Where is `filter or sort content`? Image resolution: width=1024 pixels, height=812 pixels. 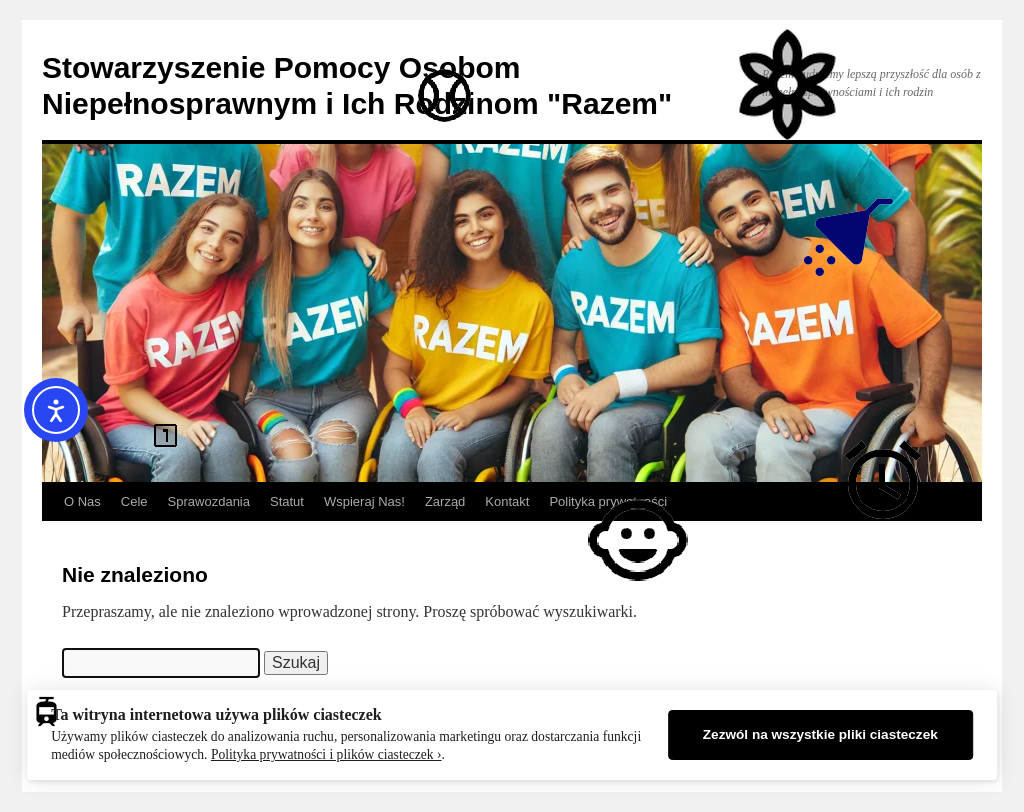
filter or sort content is located at coordinates (847, 233).